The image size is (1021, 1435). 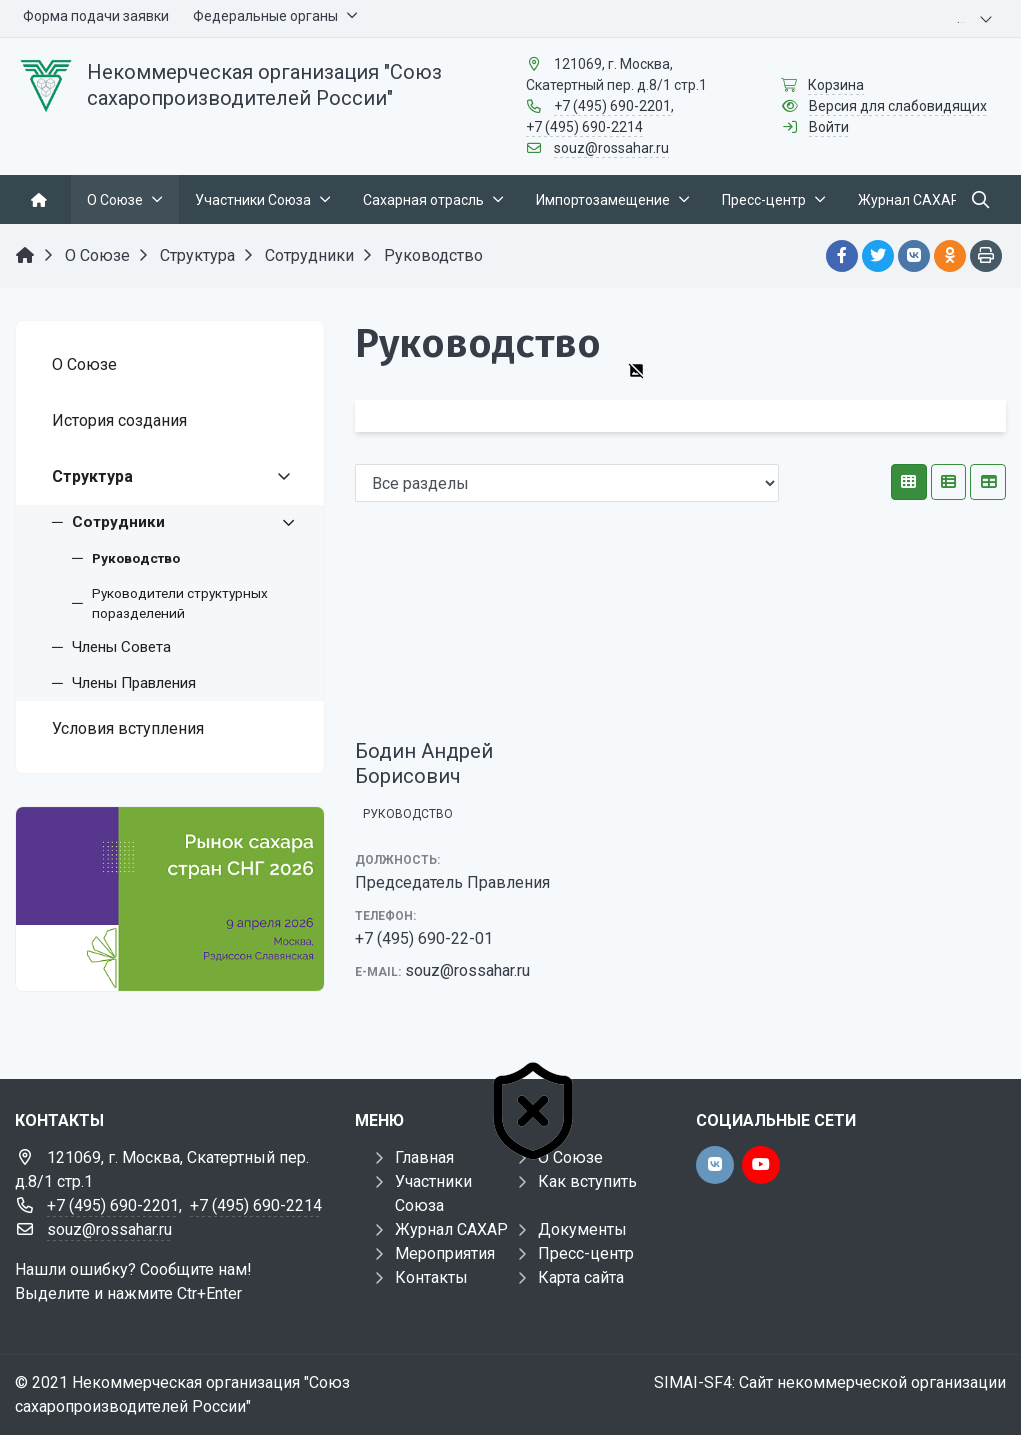 I want to click on image failed to load, so click(x=636, y=370).